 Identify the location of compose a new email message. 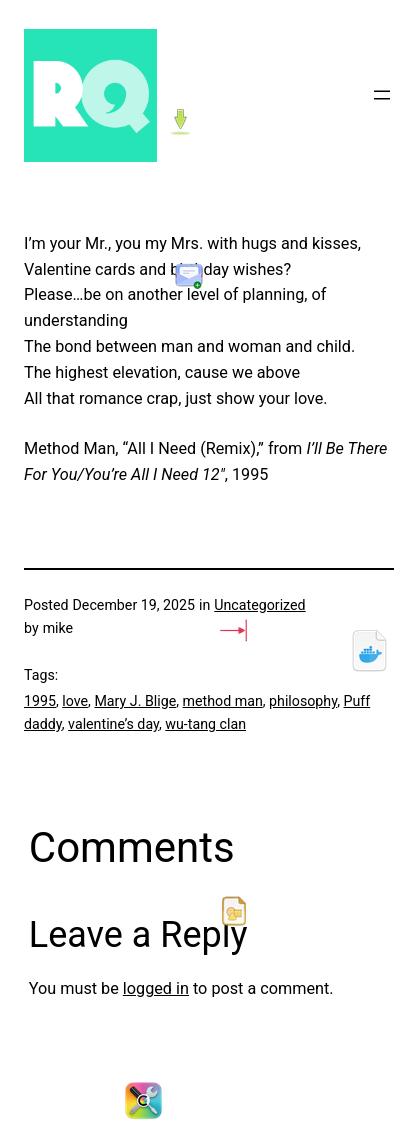
(189, 275).